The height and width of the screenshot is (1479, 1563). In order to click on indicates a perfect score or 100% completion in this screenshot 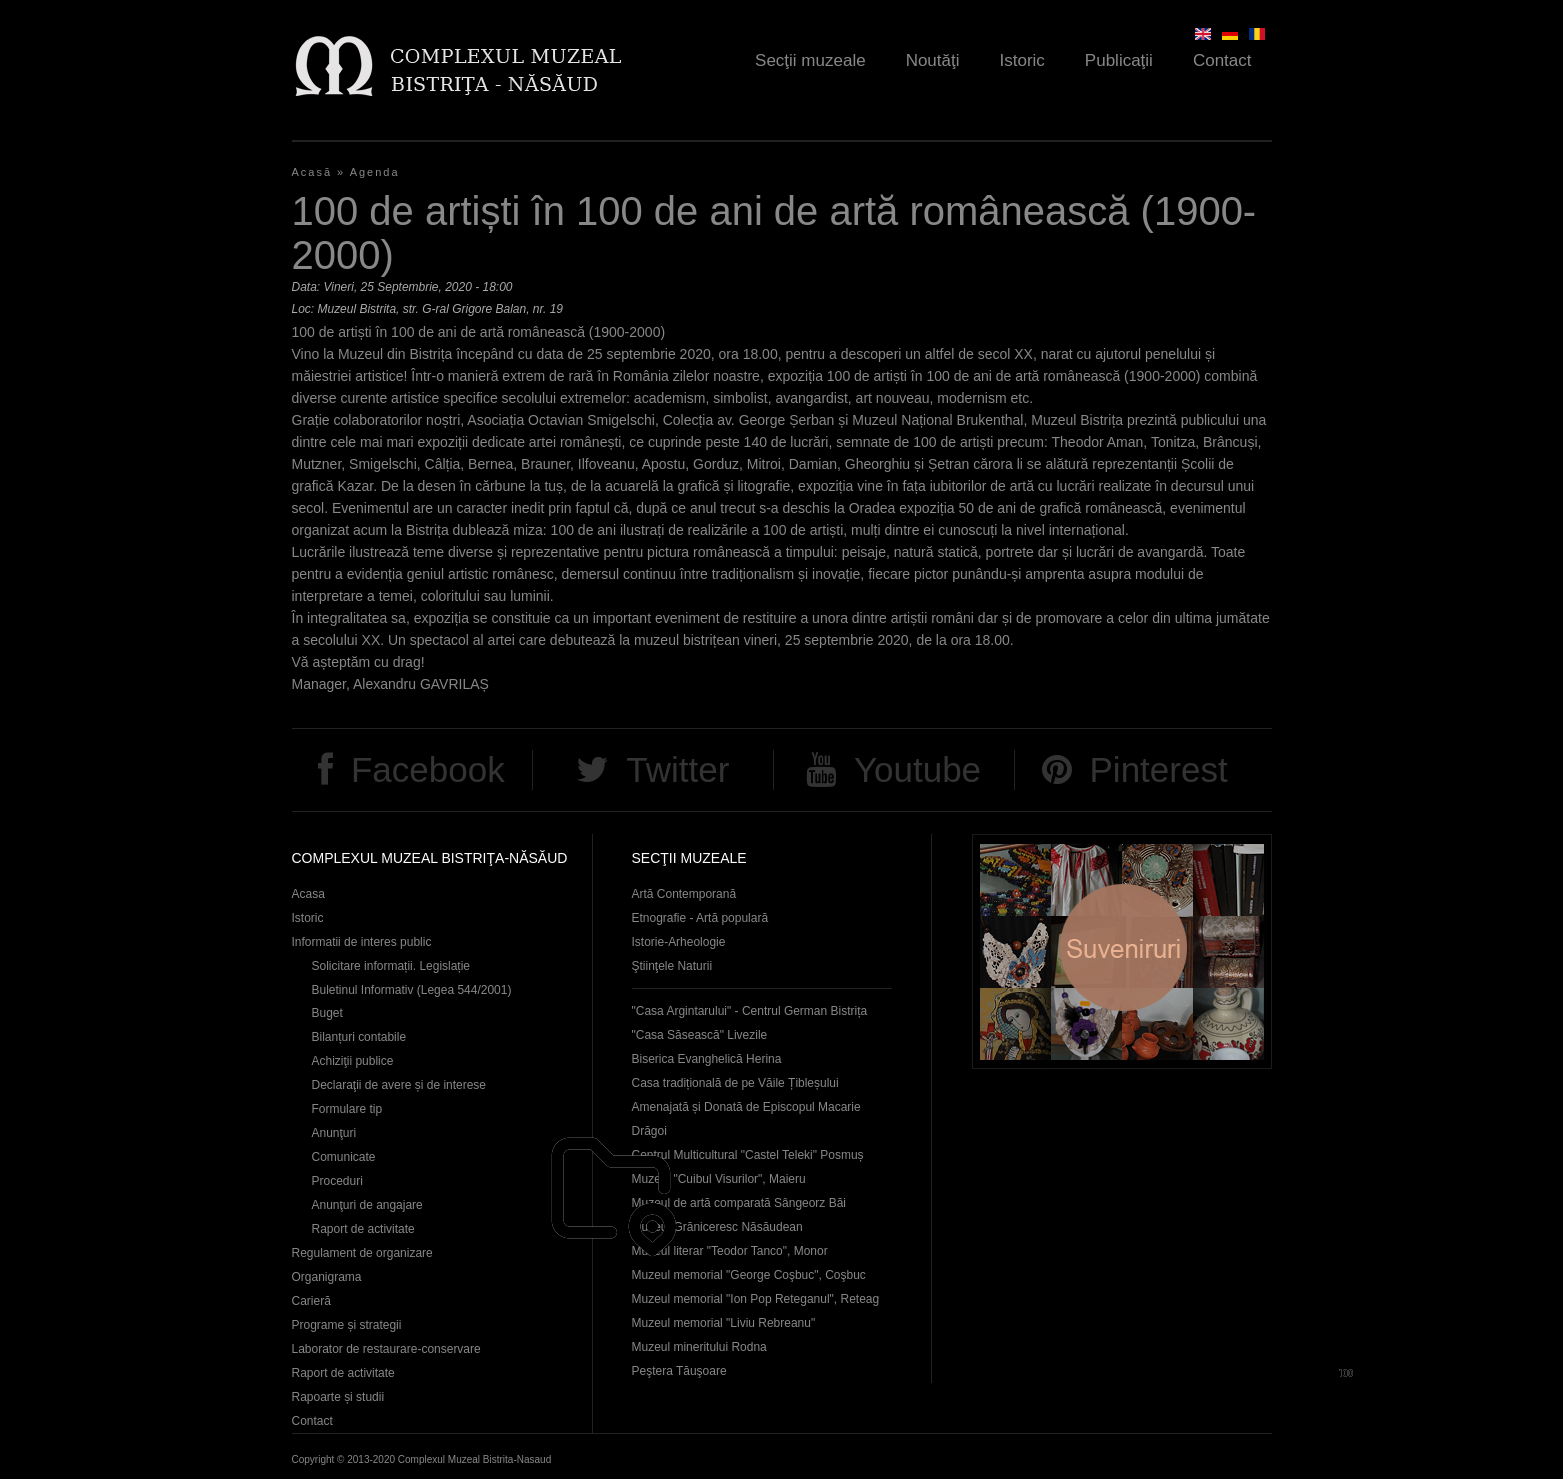, I will do `click(1346, 1373)`.